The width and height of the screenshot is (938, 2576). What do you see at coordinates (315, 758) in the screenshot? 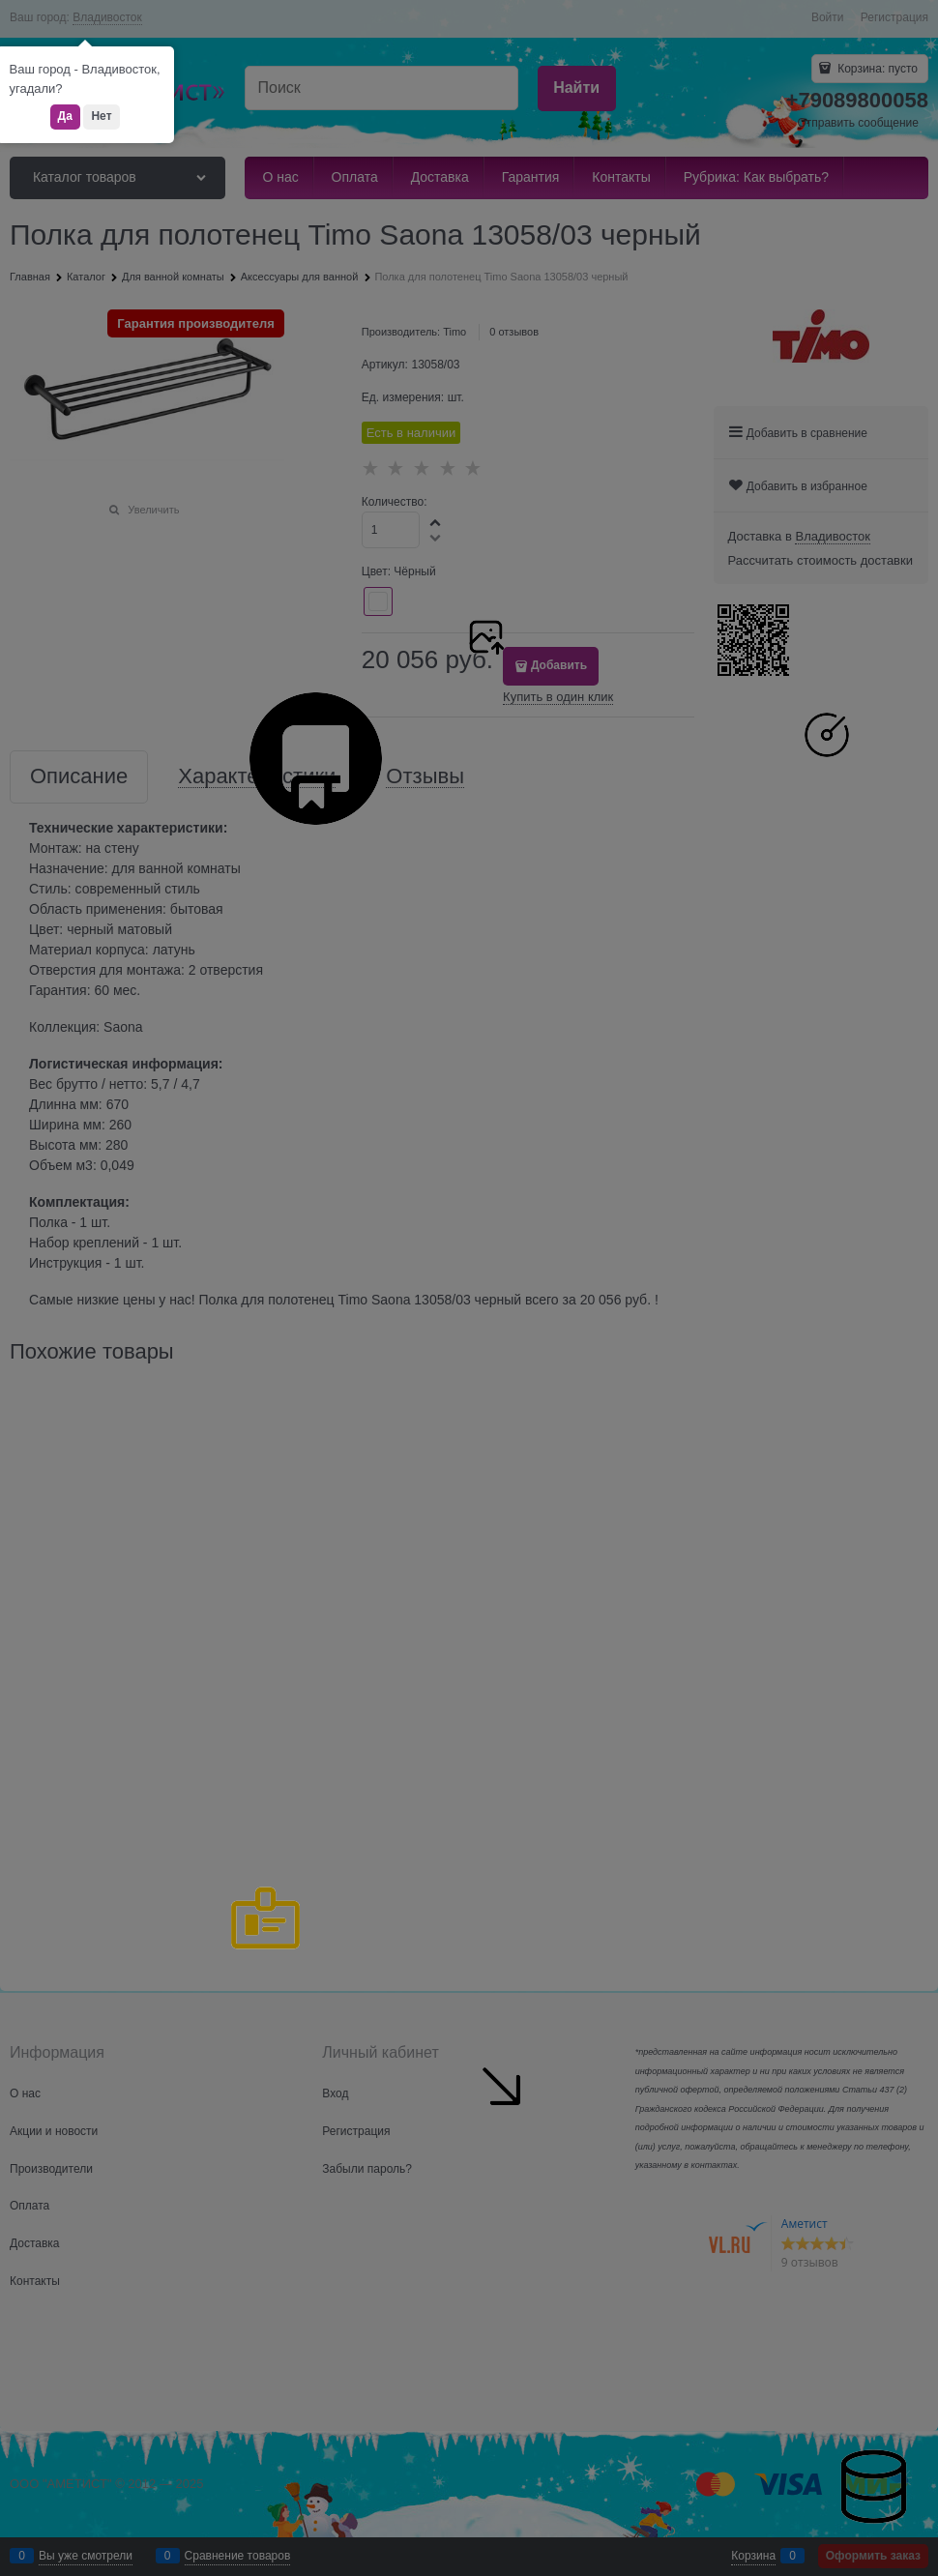
I see `repository activity in your feed` at bounding box center [315, 758].